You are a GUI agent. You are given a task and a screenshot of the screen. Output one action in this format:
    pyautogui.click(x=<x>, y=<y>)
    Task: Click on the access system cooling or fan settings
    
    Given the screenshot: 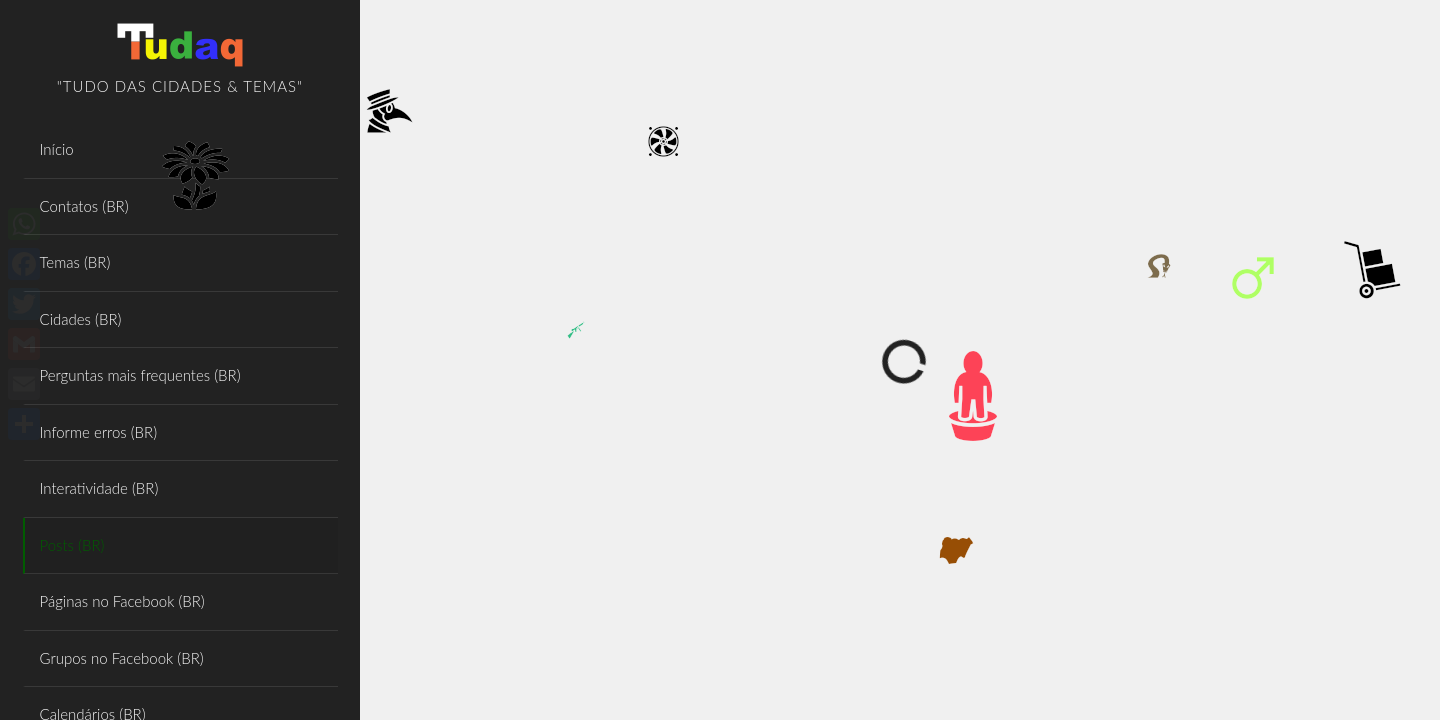 What is the action you would take?
    pyautogui.click(x=663, y=141)
    